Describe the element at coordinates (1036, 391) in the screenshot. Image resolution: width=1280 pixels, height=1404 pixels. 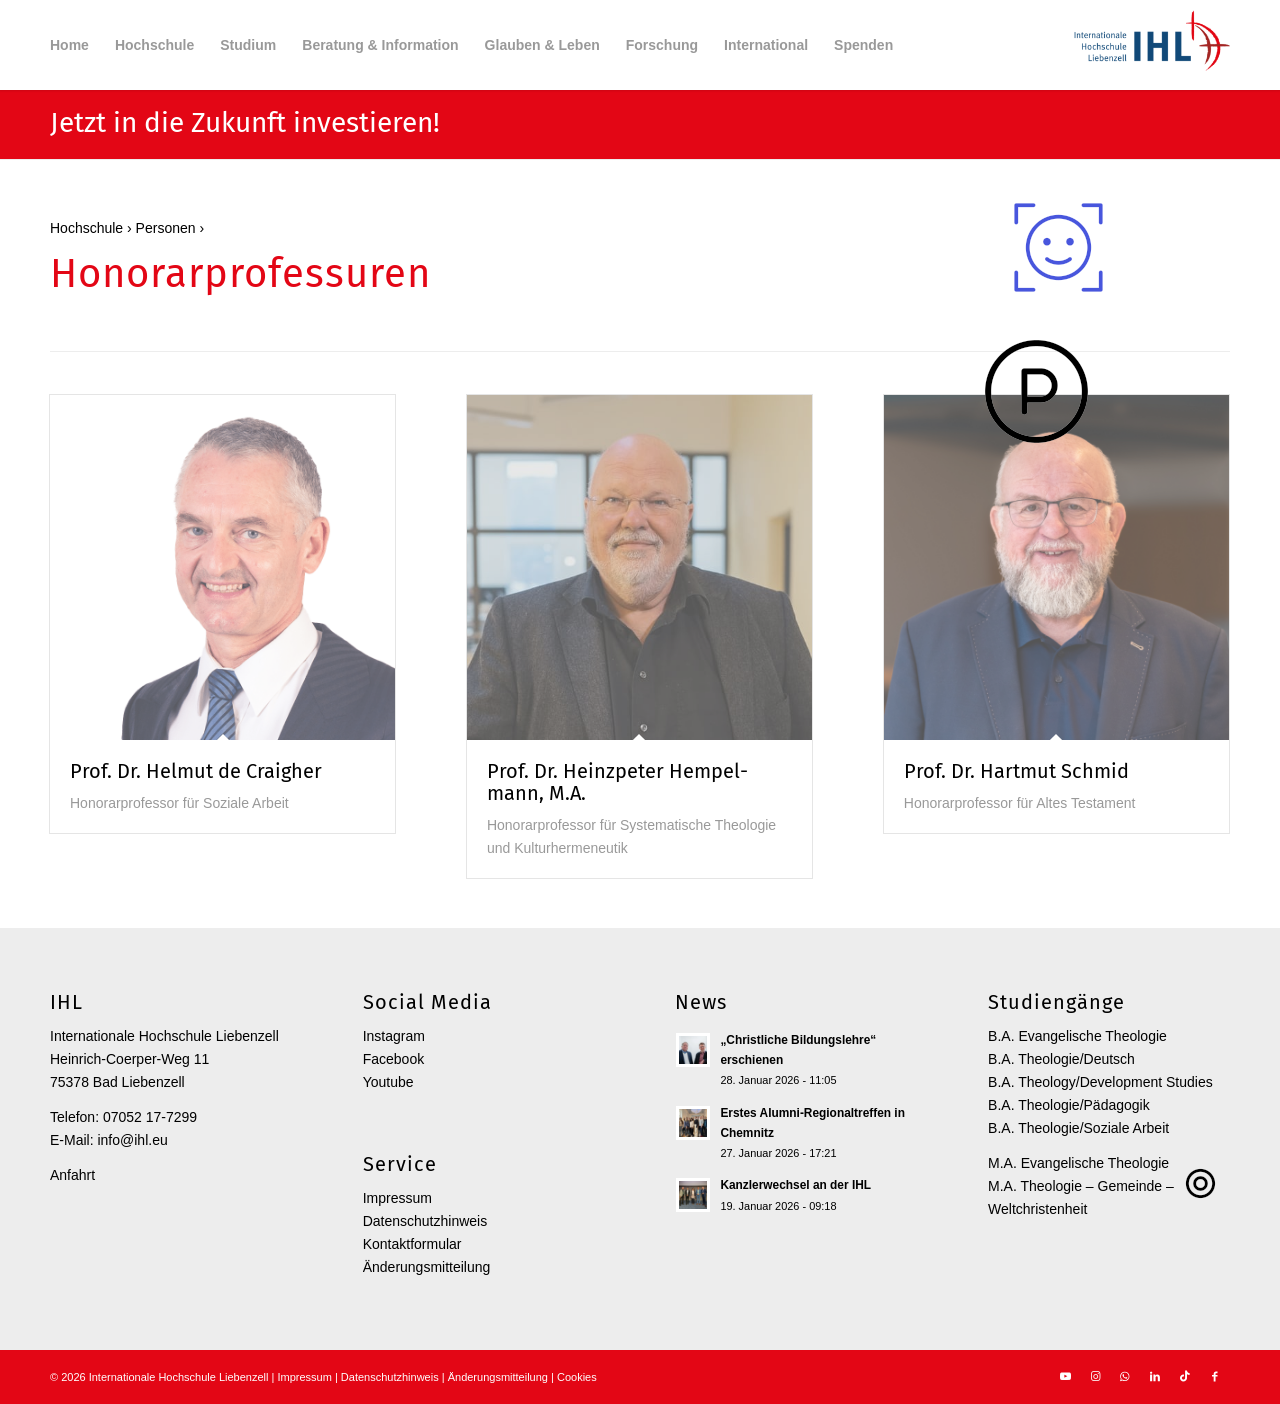
I see `parking location or availability indicator` at that location.